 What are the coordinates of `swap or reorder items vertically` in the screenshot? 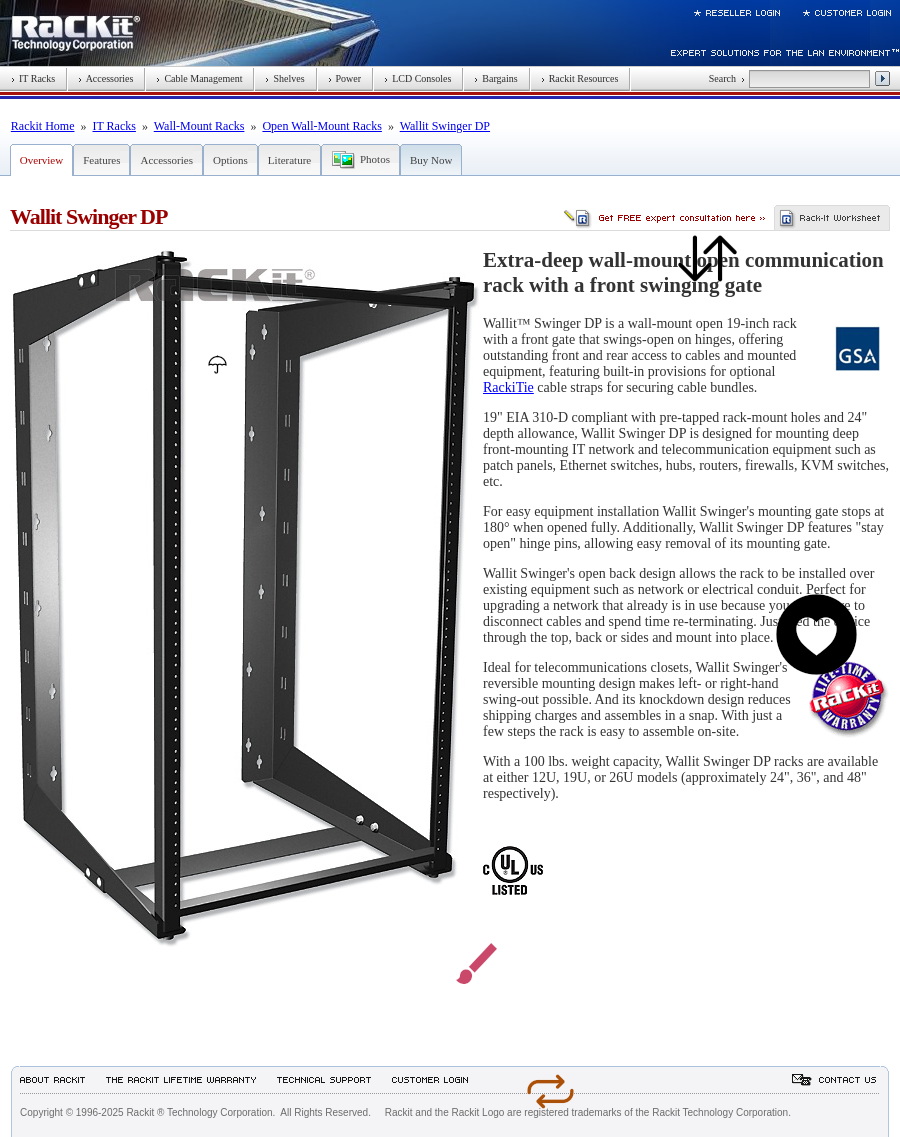 It's located at (707, 258).